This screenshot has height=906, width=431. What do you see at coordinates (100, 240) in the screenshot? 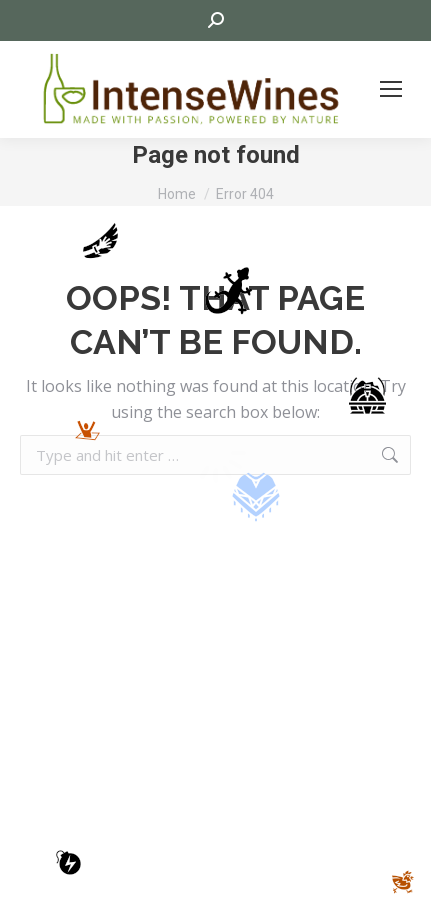
I see `mythical or fantasy character ability` at bounding box center [100, 240].